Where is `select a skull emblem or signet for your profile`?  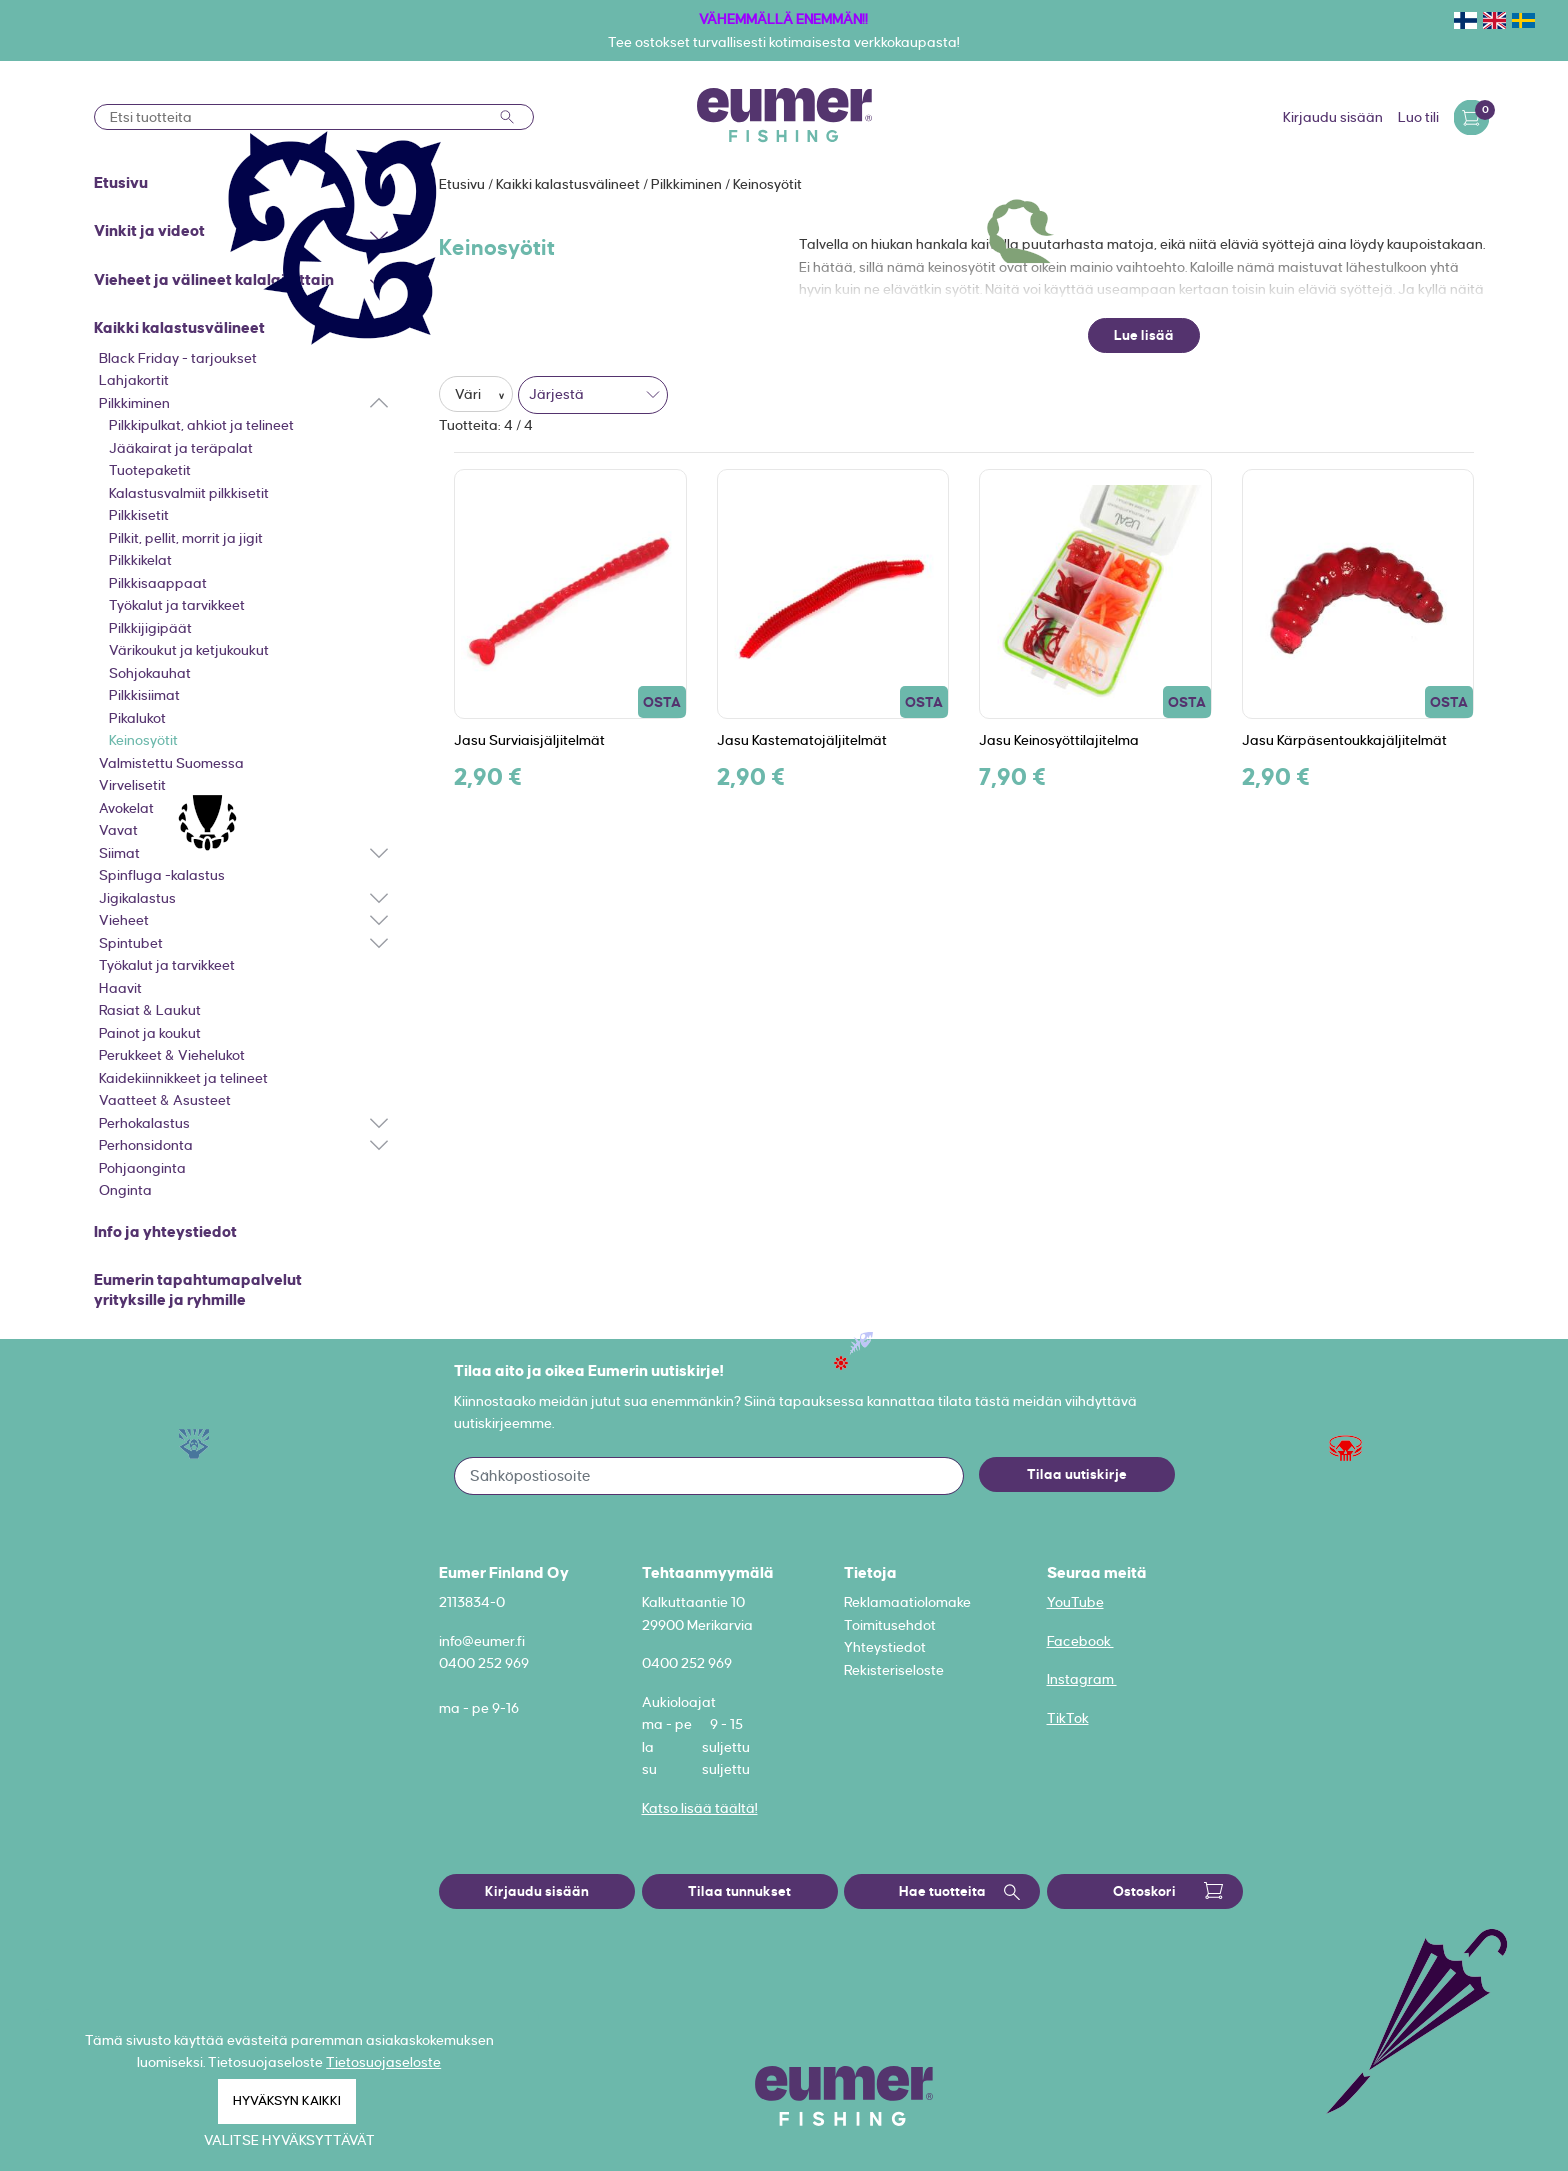 select a skull emblem or signet for your profile is located at coordinates (1345, 1448).